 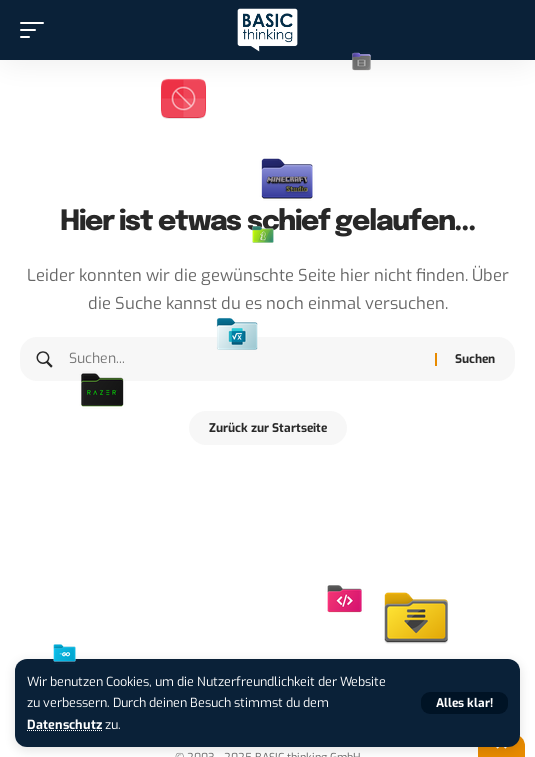 What do you see at coordinates (344, 599) in the screenshot?
I see `open folder containing programming or code files` at bounding box center [344, 599].